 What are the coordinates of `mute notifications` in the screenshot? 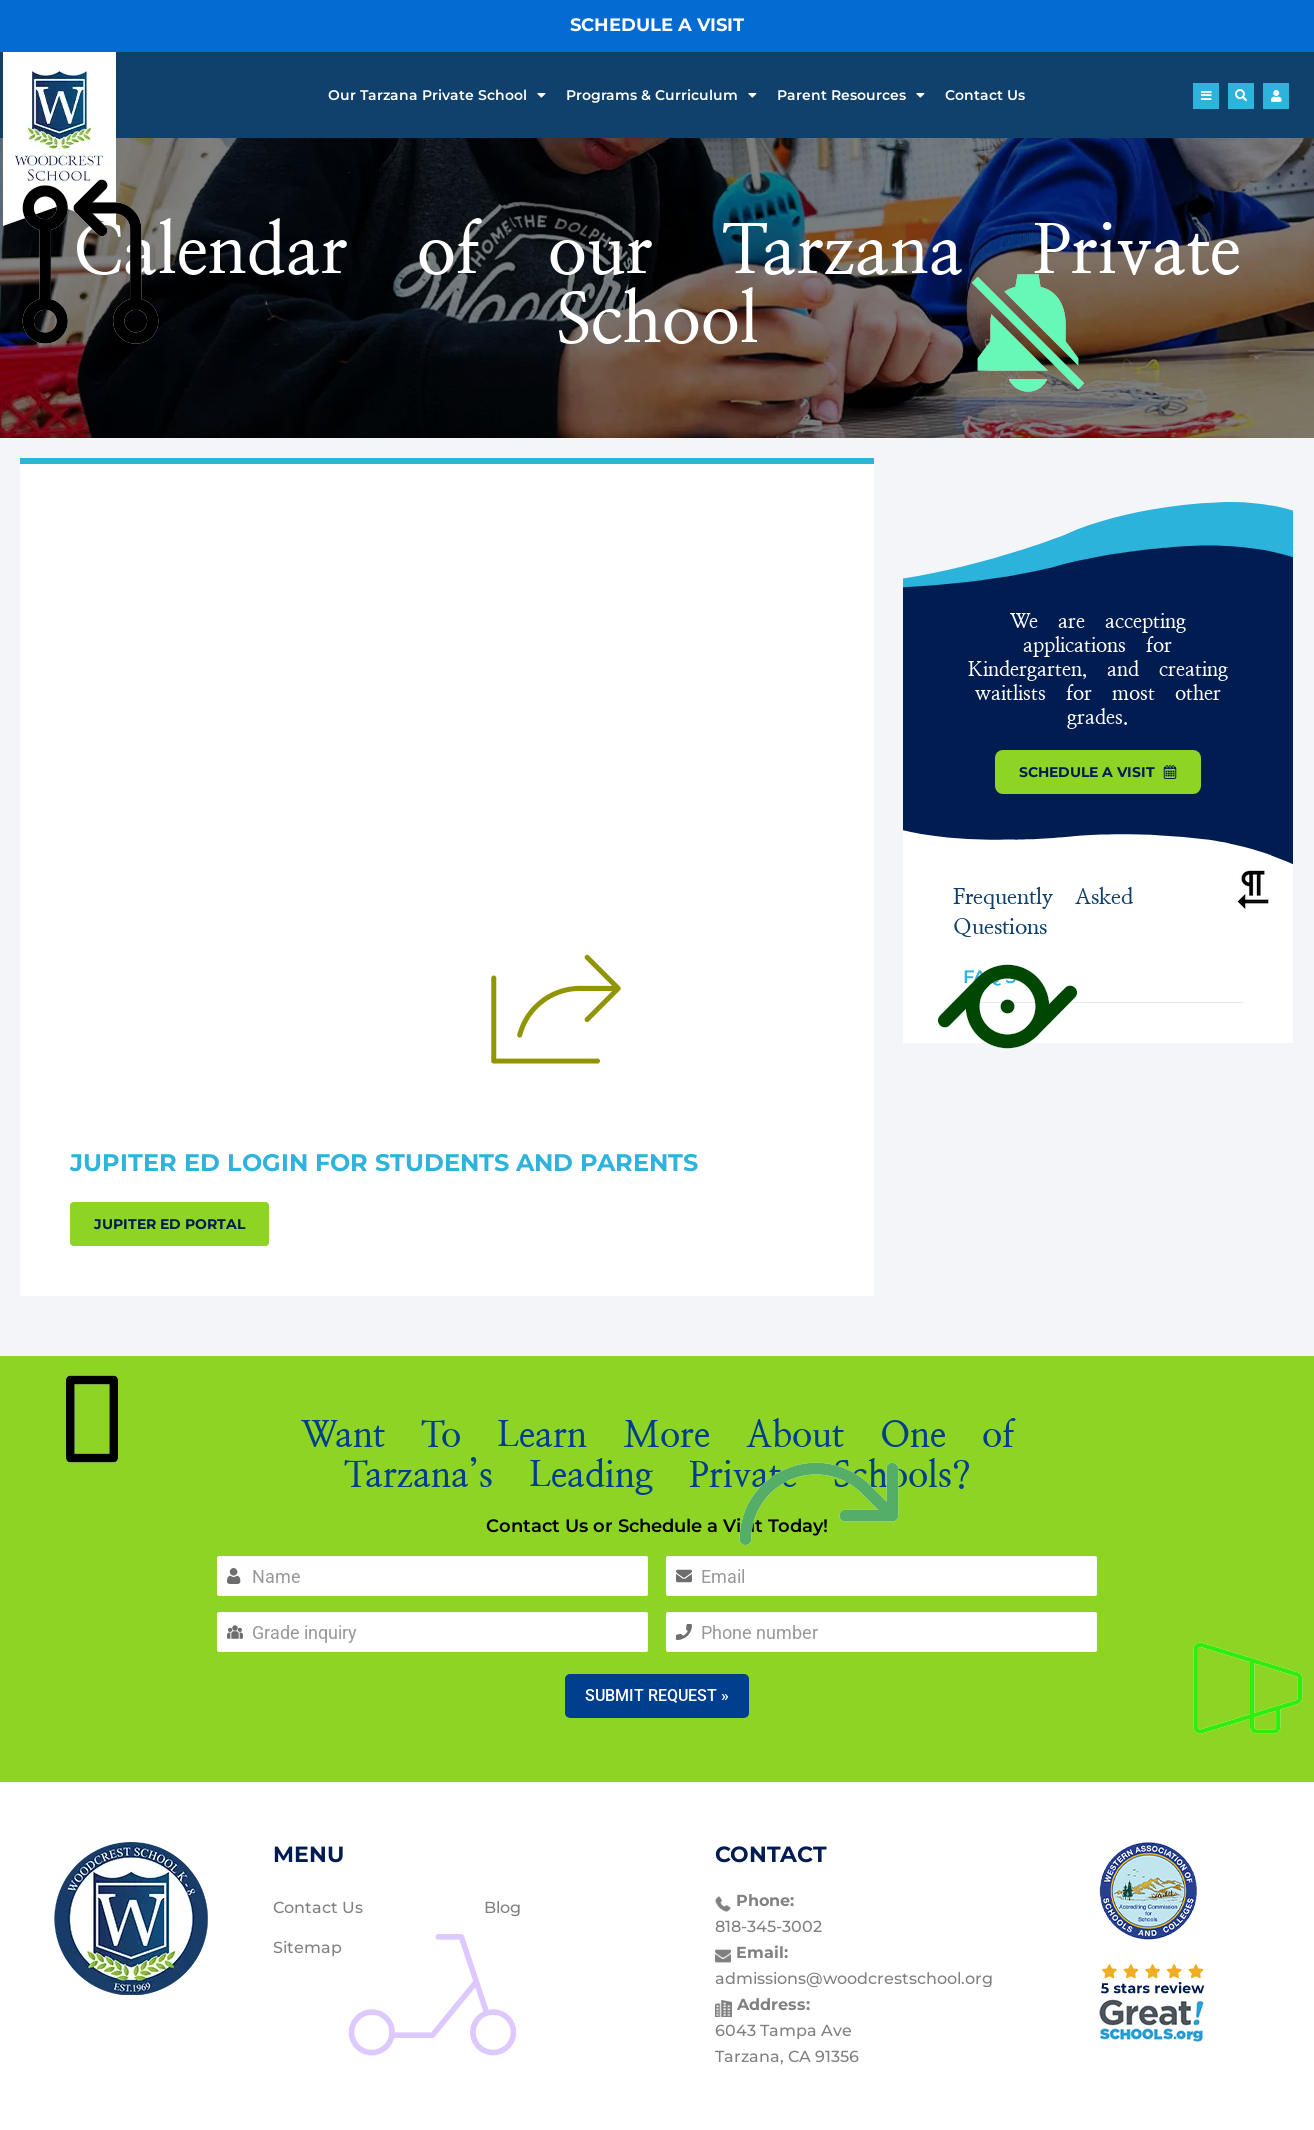 It's located at (1028, 333).